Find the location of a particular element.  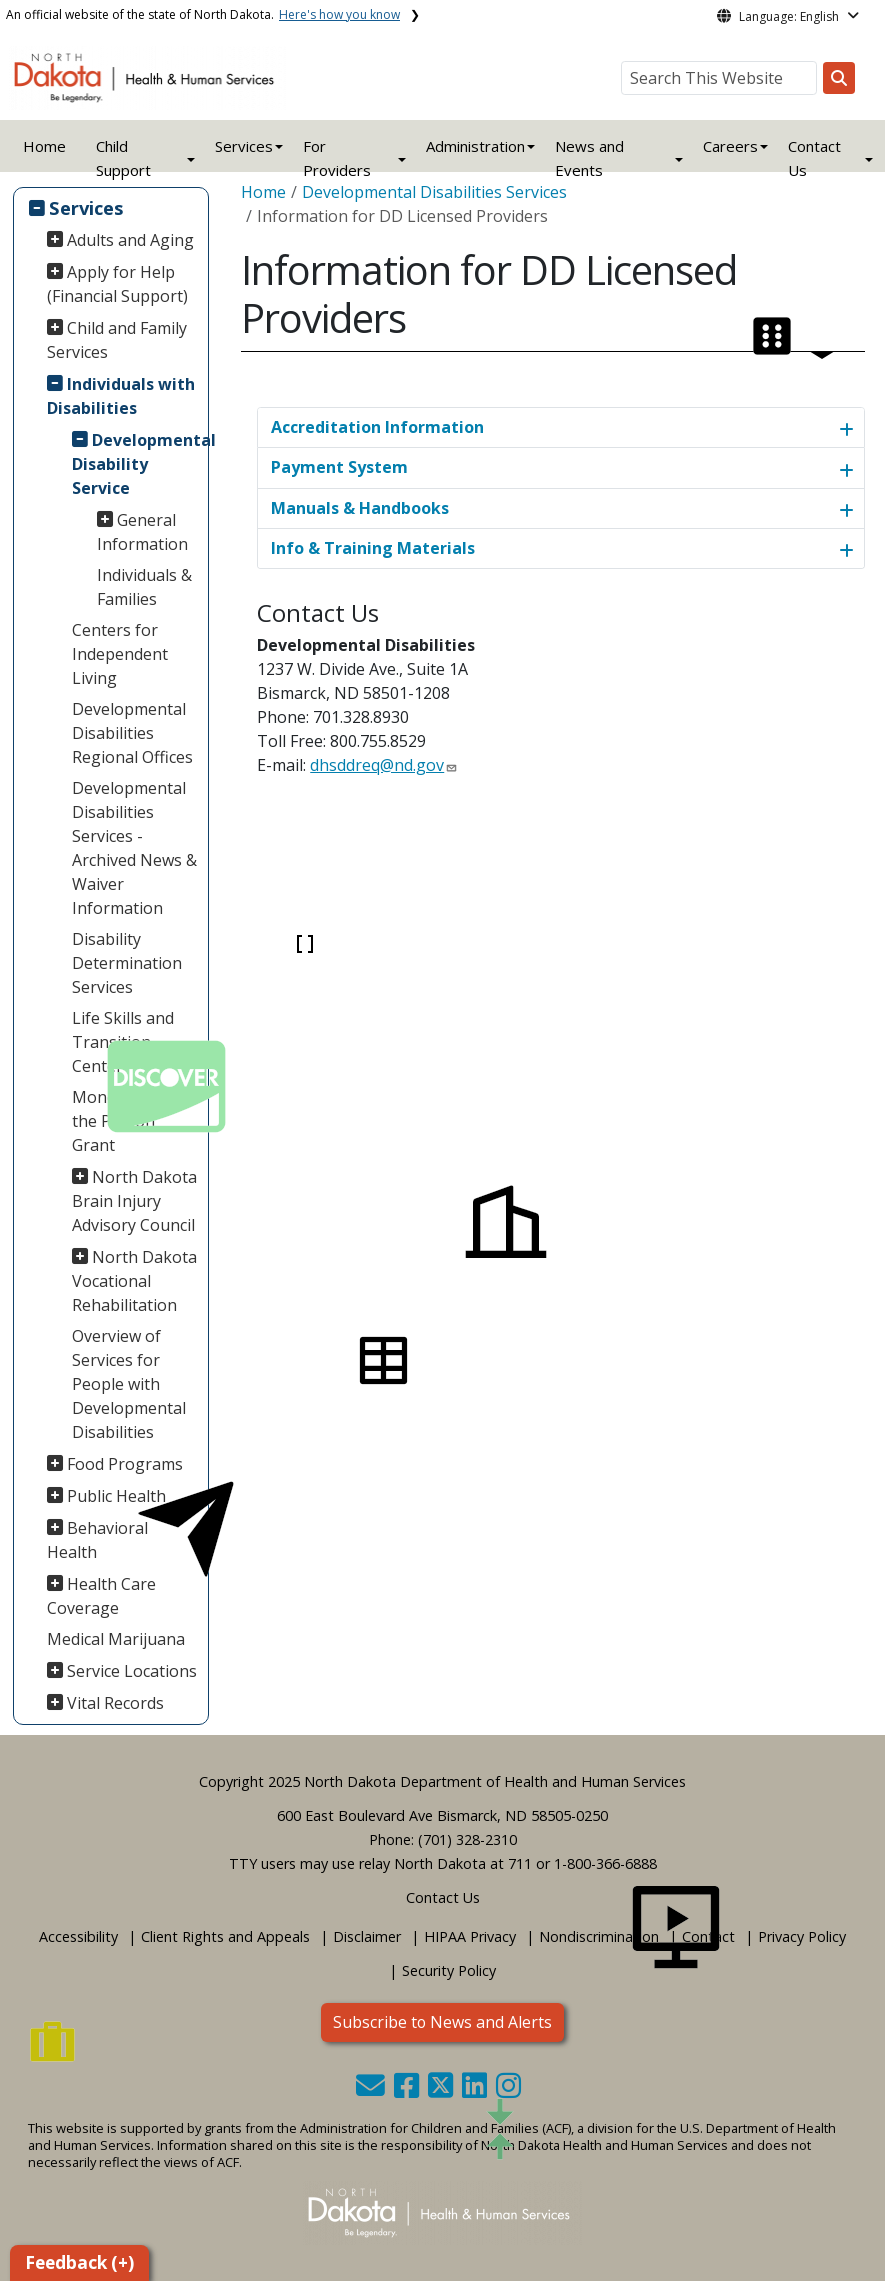

insert a table into the document is located at coordinates (383, 1360).